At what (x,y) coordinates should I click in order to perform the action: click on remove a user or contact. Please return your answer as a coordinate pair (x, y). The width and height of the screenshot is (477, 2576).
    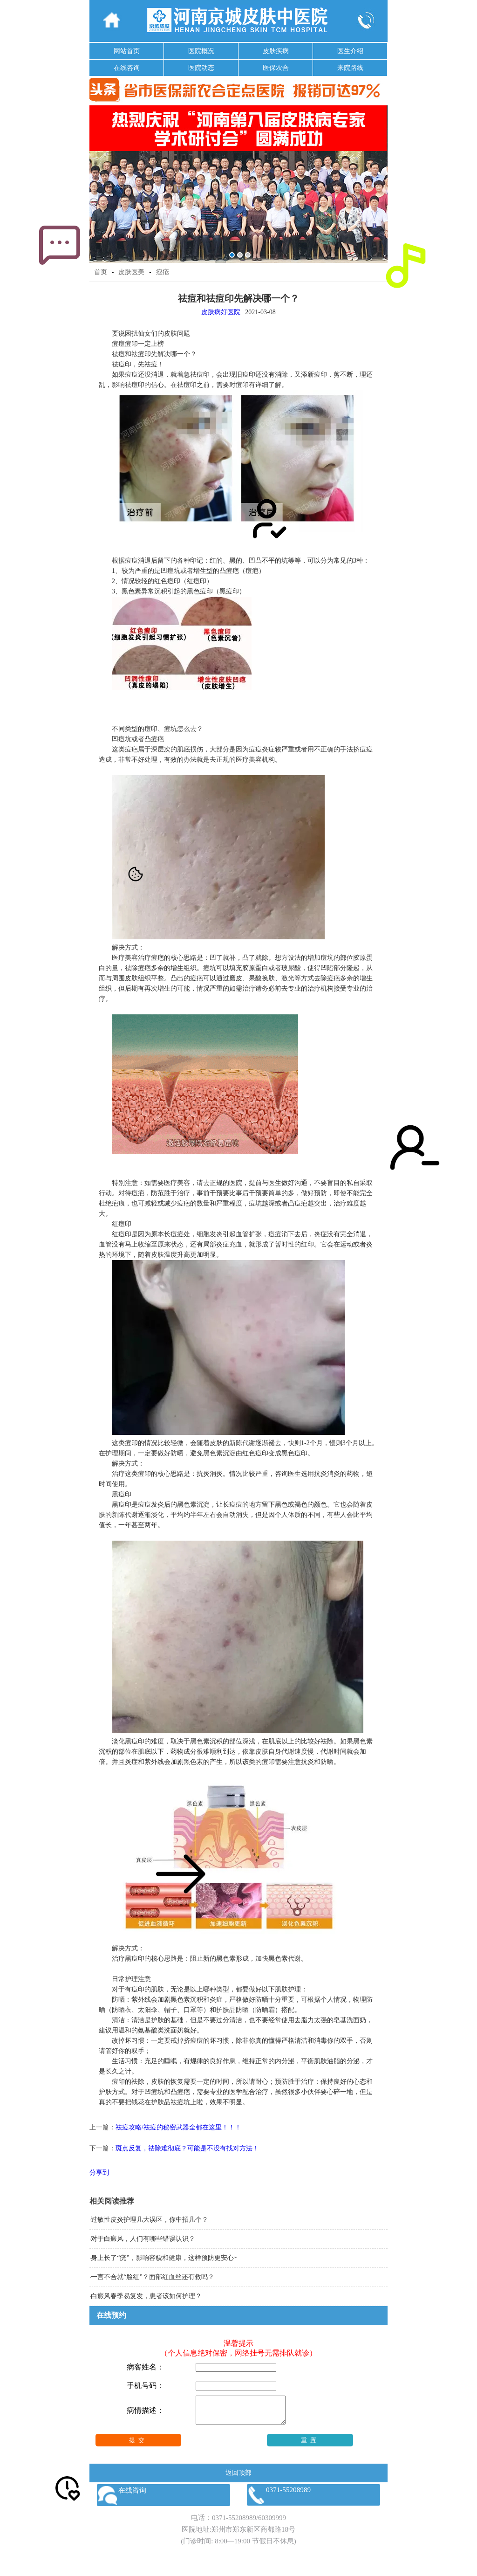
    Looking at the image, I should click on (415, 1147).